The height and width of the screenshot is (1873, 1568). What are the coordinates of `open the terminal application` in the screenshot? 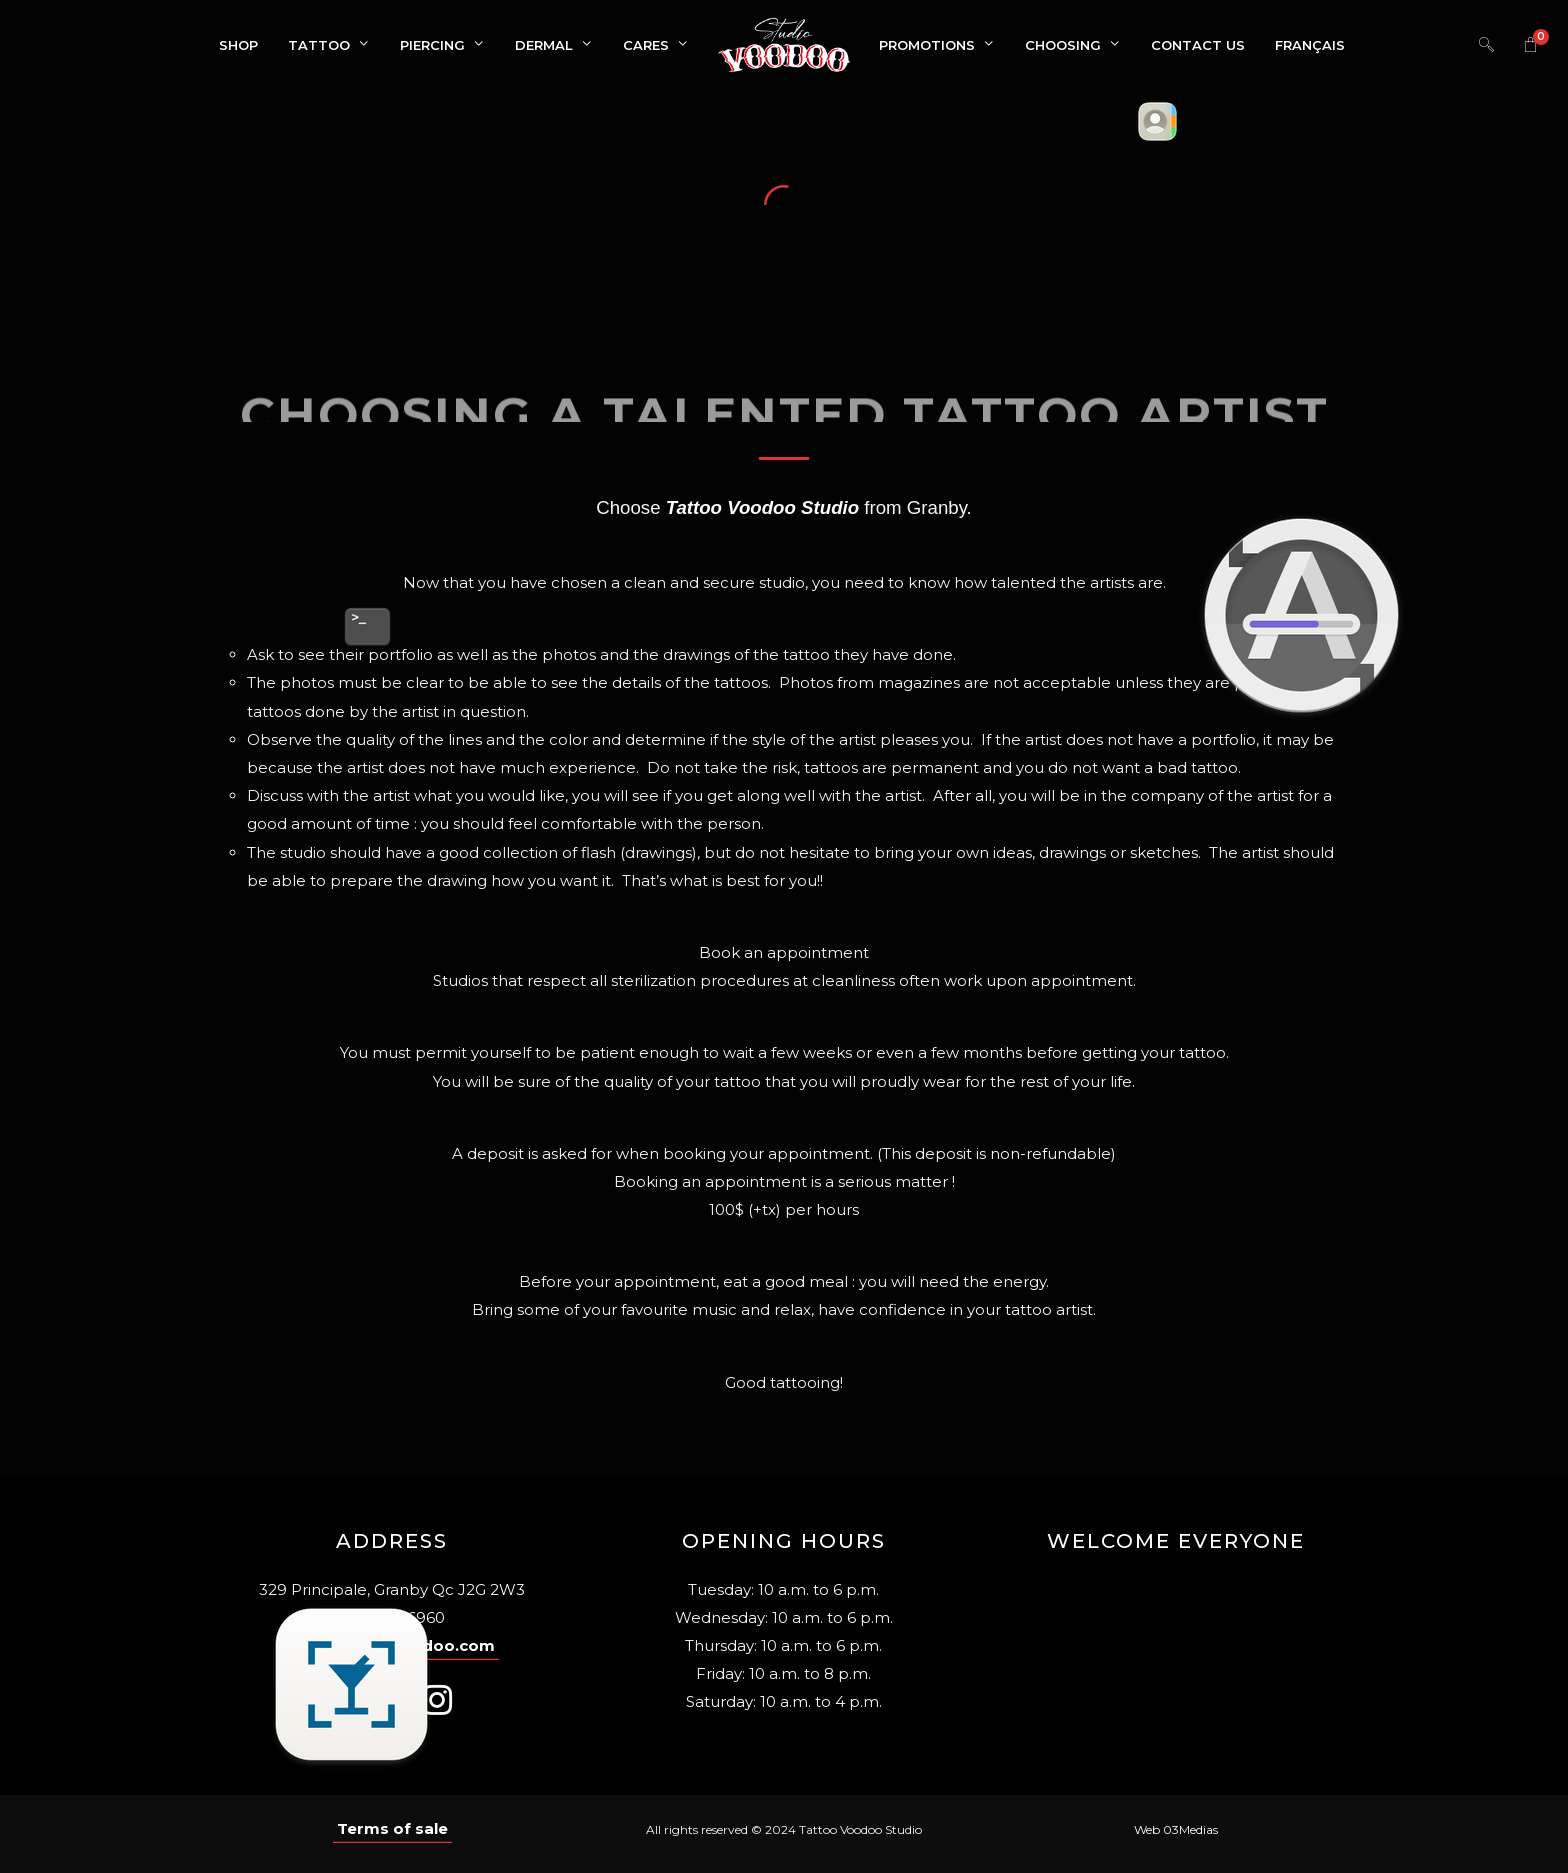 It's located at (367, 626).